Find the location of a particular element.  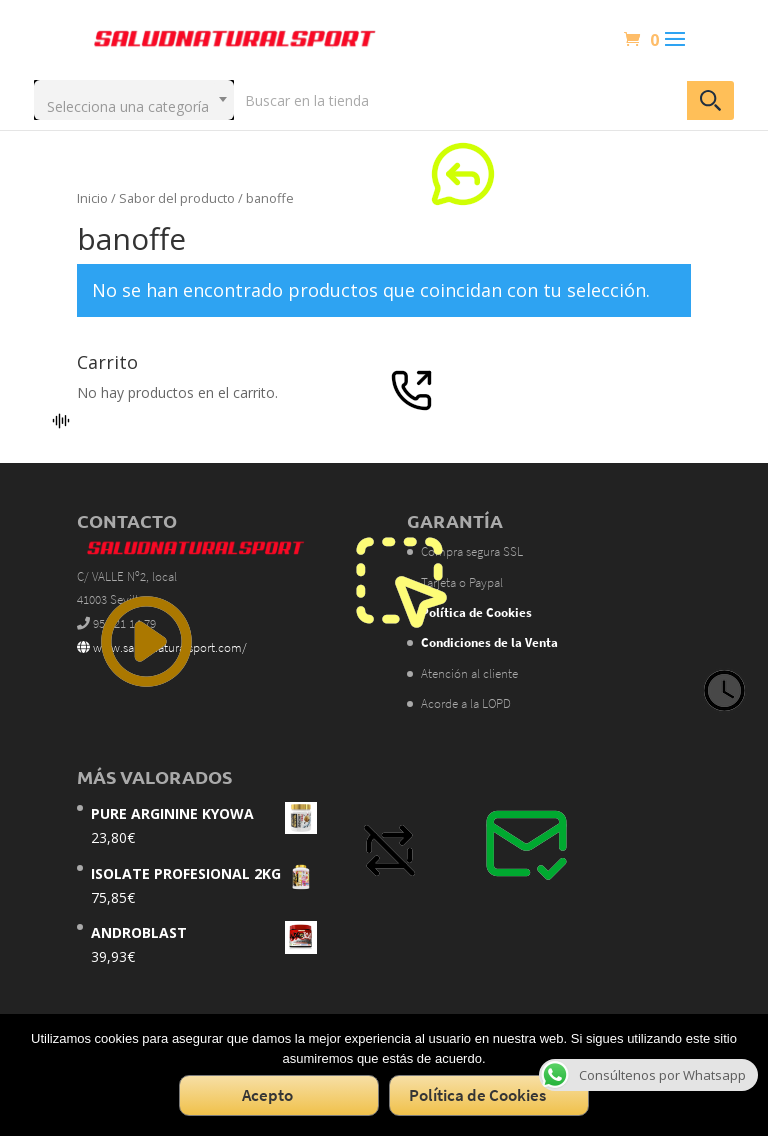

view time or clock settings is located at coordinates (724, 690).